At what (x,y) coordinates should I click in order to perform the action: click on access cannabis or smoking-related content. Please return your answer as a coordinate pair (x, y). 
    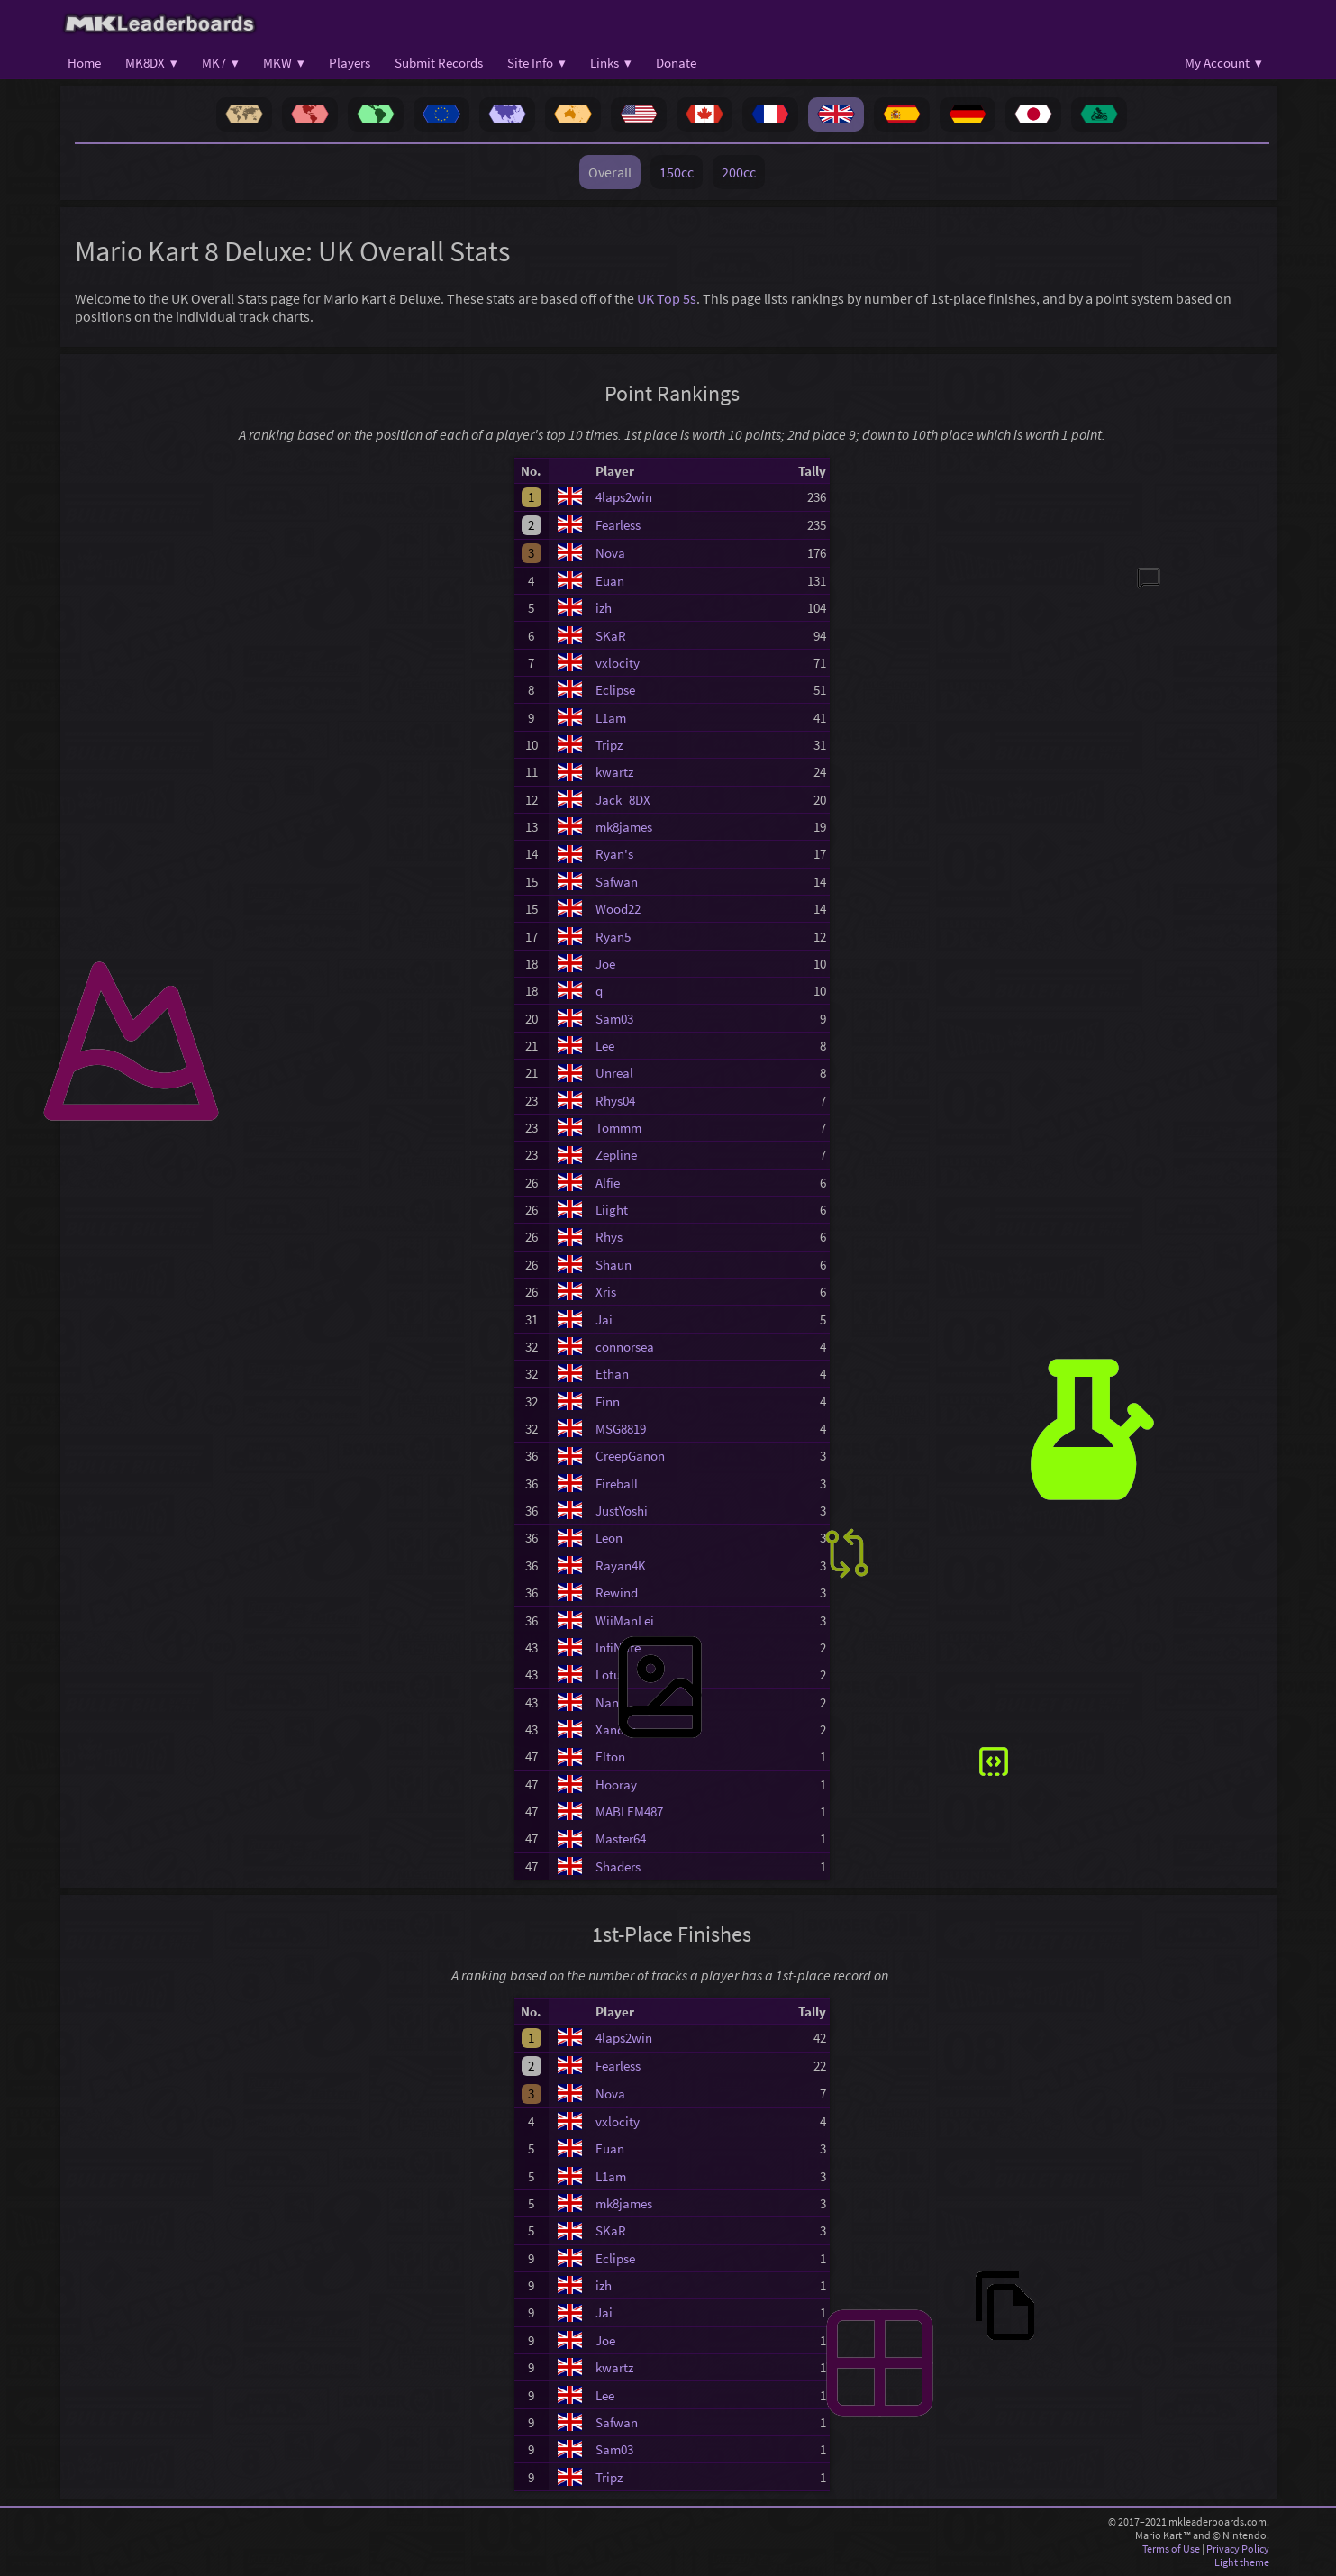
    Looking at the image, I should click on (1083, 1429).